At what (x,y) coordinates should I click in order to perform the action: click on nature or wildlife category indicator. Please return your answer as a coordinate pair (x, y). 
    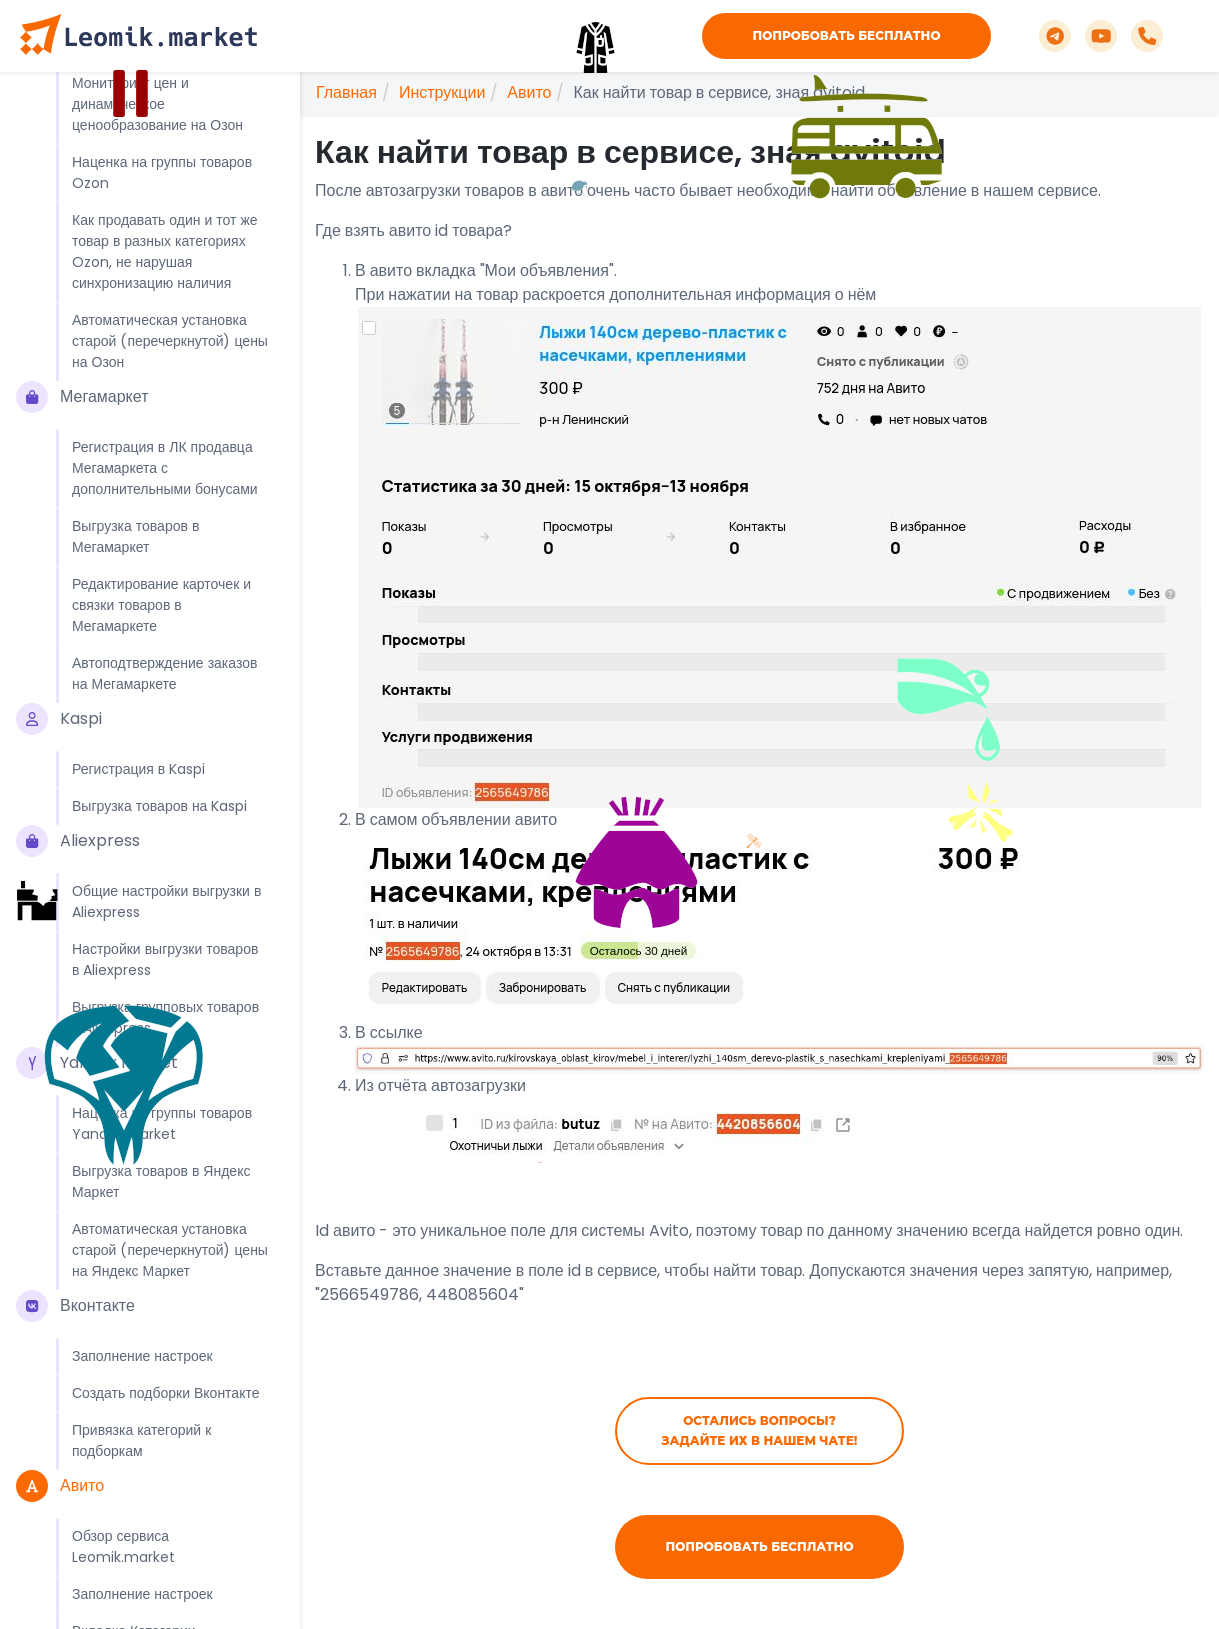
    Looking at the image, I should click on (754, 841).